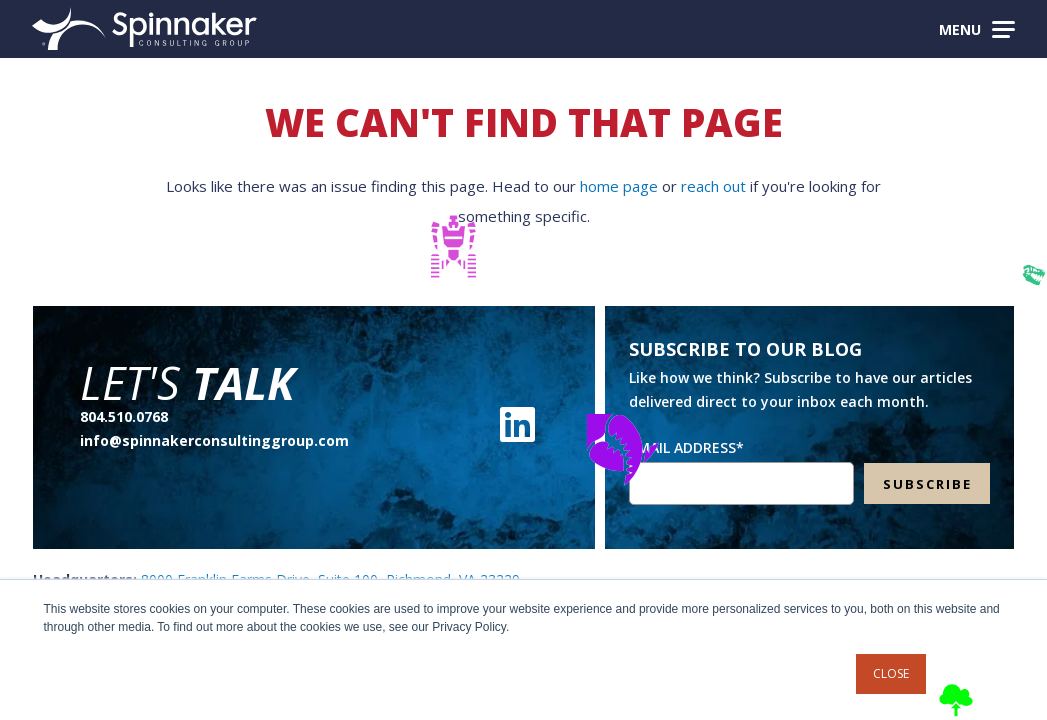 The width and height of the screenshot is (1047, 720). I want to click on access robot or drone controls, so click(453, 246).